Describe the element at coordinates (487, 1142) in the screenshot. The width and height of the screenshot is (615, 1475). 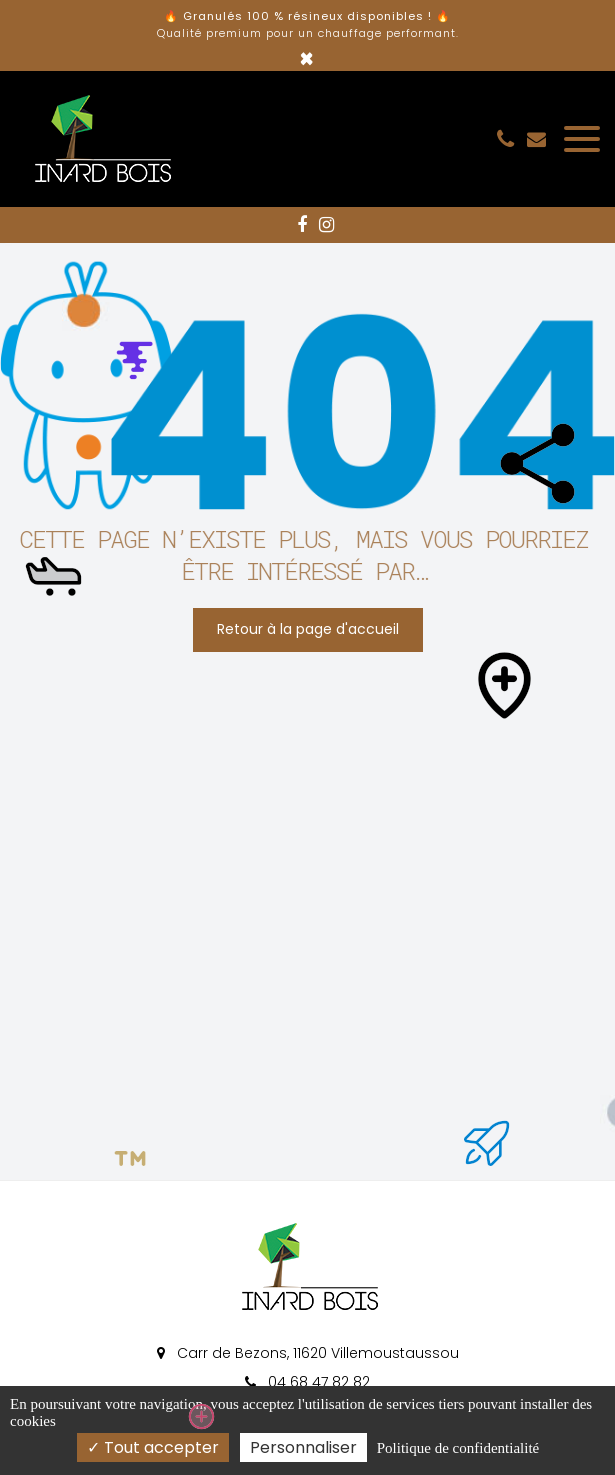
I see `launch or deploy a new project` at that location.